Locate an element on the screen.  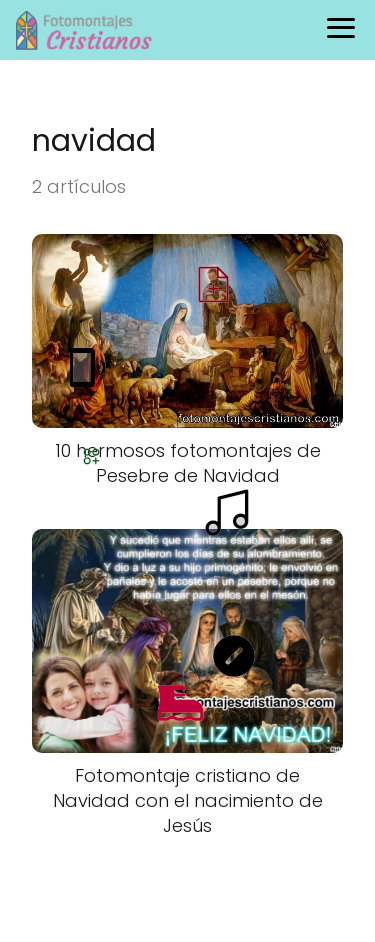
indicates a blocked or prohibited action is located at coordinates (234, 656).